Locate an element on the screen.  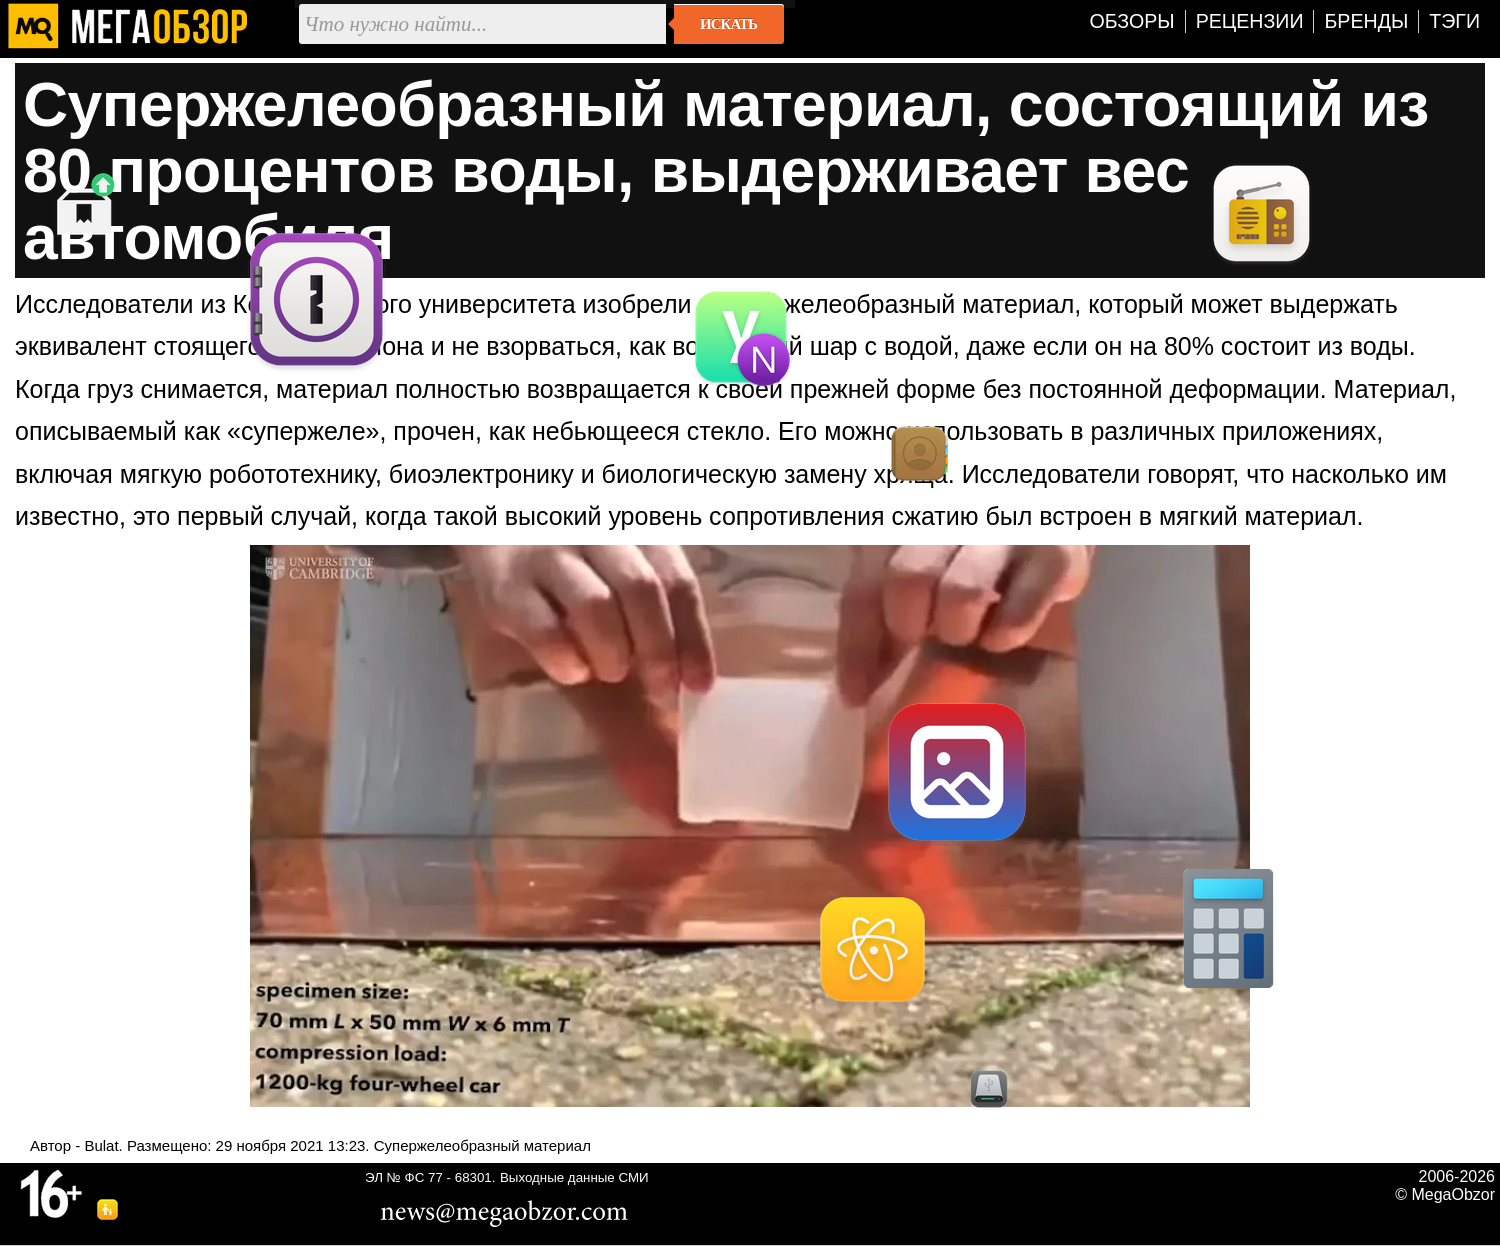
open parental controls settings is located at coordinates (107, 1209).